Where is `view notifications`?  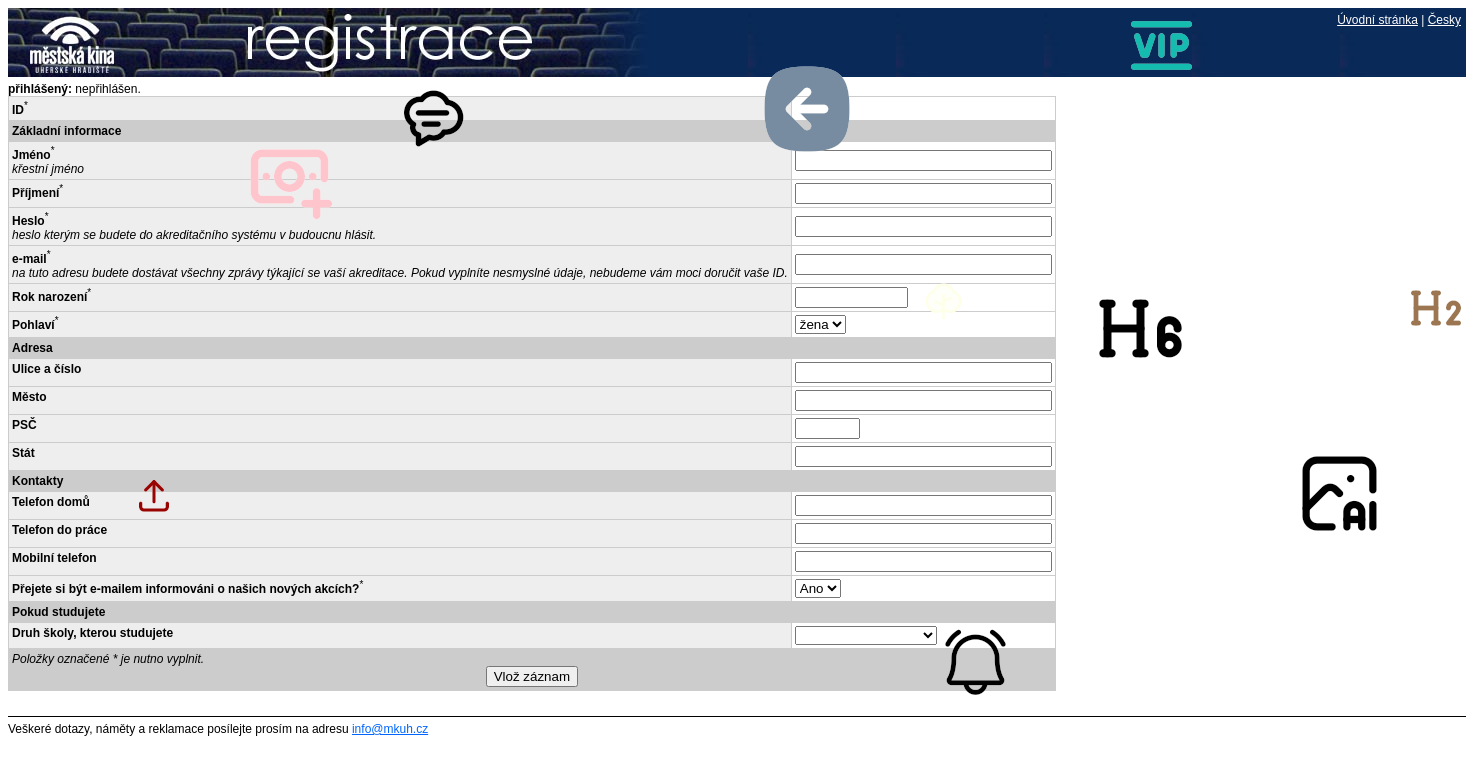 view notifications is located at coordinates (975, 663).